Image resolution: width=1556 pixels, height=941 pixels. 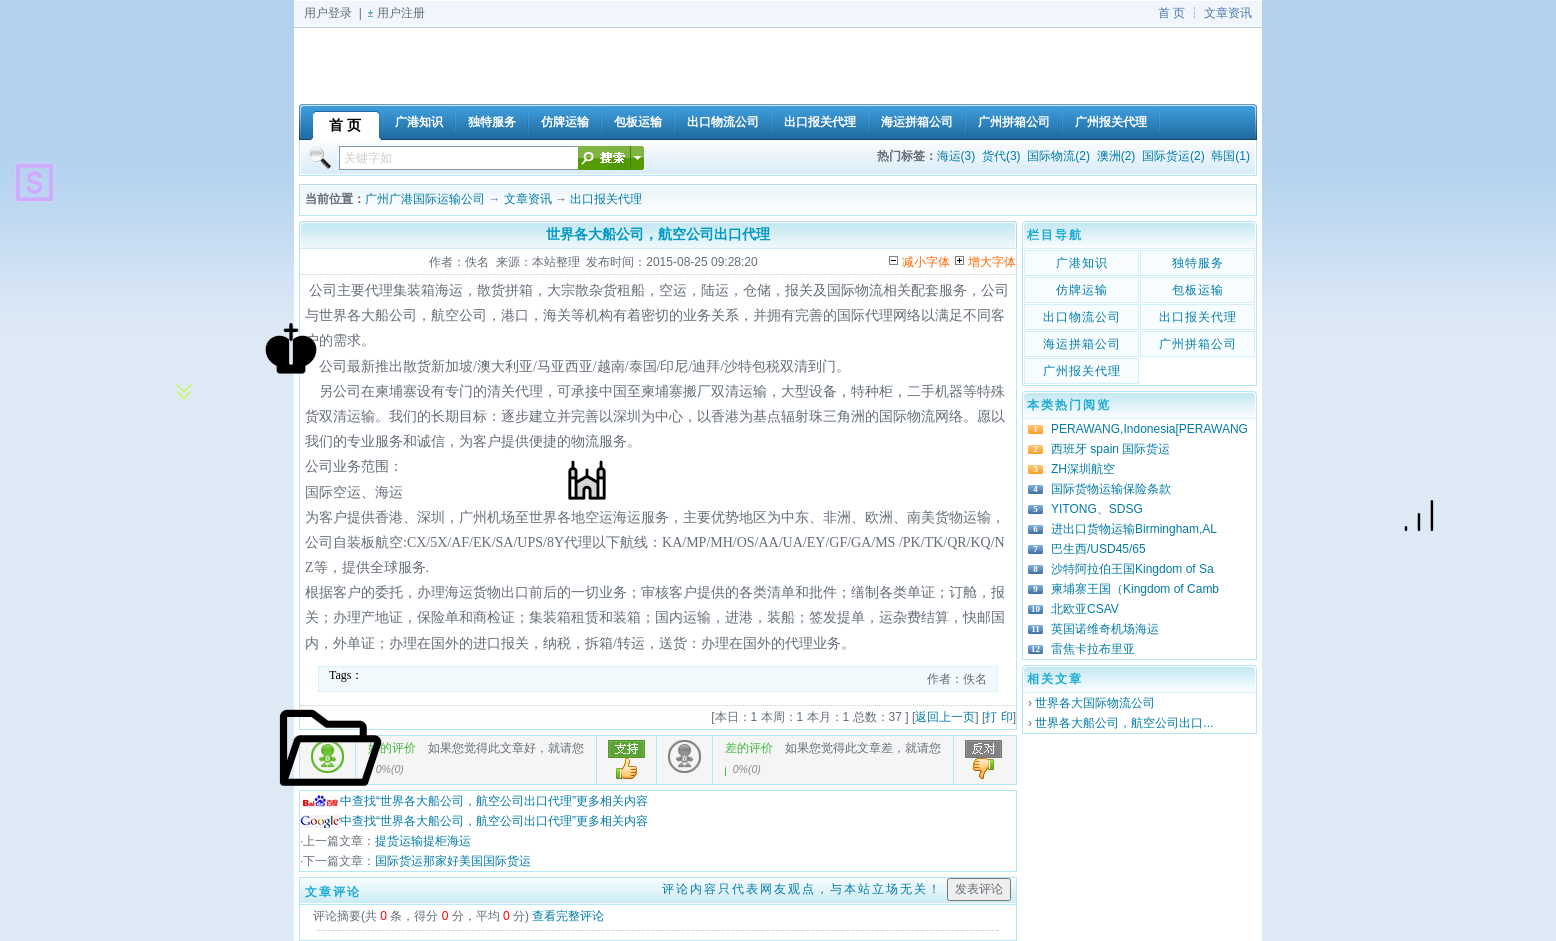 What do you see at coordinates (34, 182) in the screenshot?
I see `access Stripe payment settings` at bounding box center [34, 182].